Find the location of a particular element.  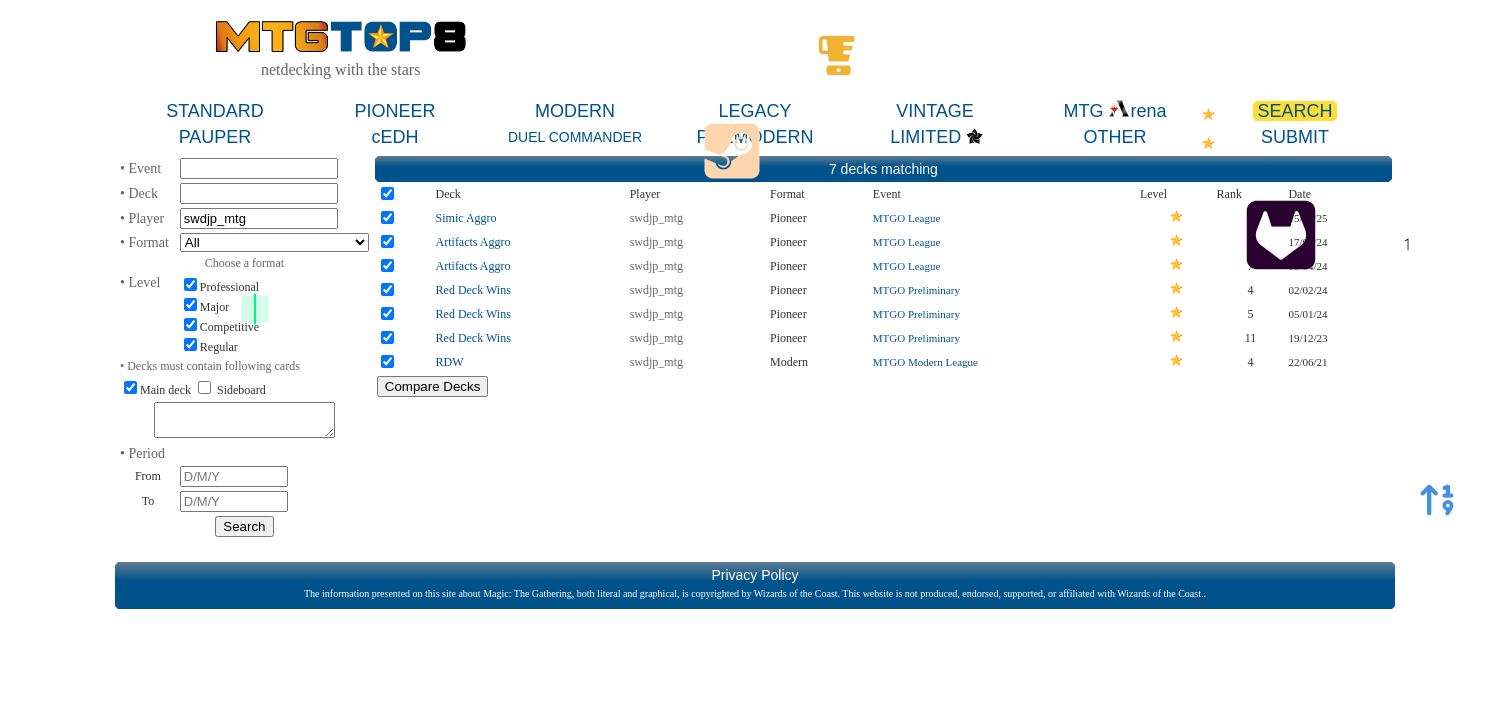

indicates first place or top ranking is located at coordinates (1407, 244).